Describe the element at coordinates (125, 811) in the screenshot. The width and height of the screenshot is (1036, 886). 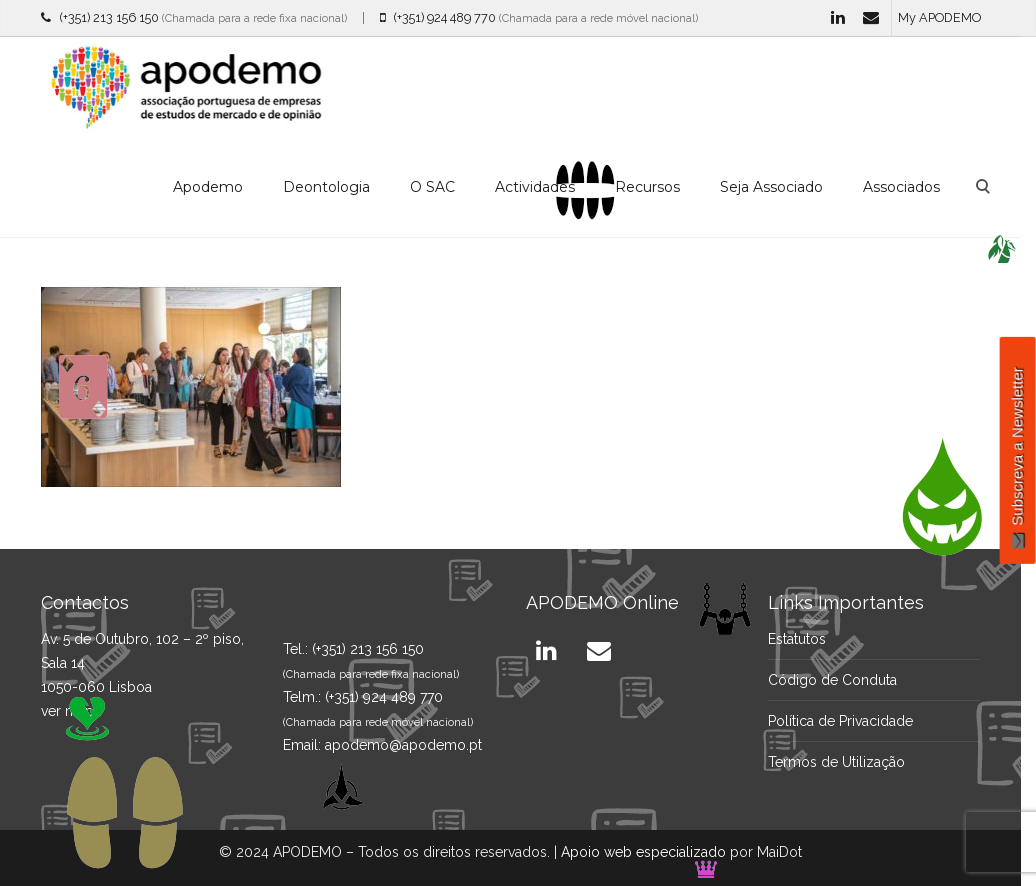
I see `access comfort or relaxation settings` at that location.